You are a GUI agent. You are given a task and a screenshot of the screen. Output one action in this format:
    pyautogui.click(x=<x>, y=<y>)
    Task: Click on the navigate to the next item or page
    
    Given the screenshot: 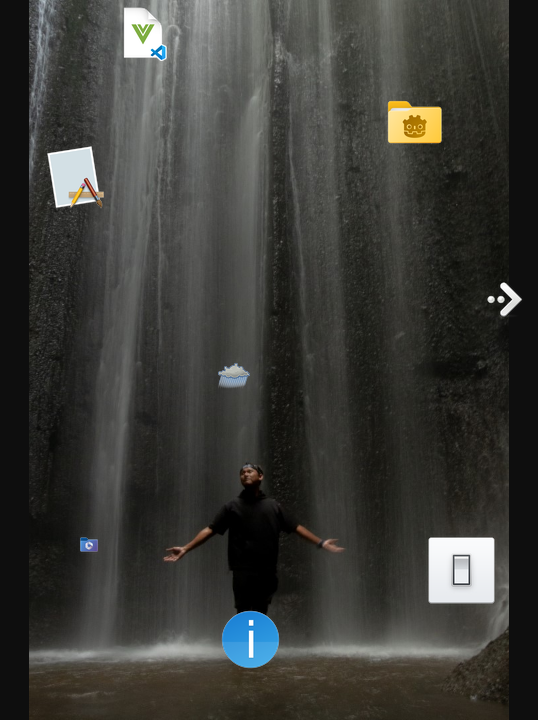 What is the action you would take?
    pyautogui.click(x=504, y=299)
    